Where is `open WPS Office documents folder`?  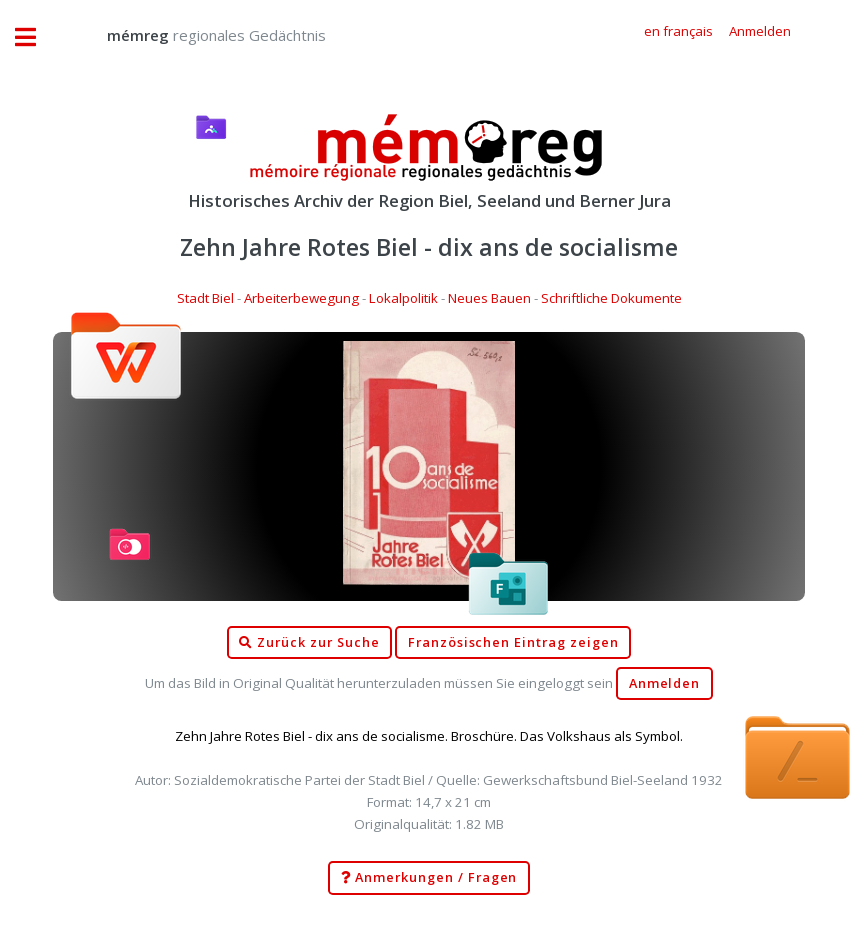 open WPS Office documents folder is located at coordinates (125, 358).